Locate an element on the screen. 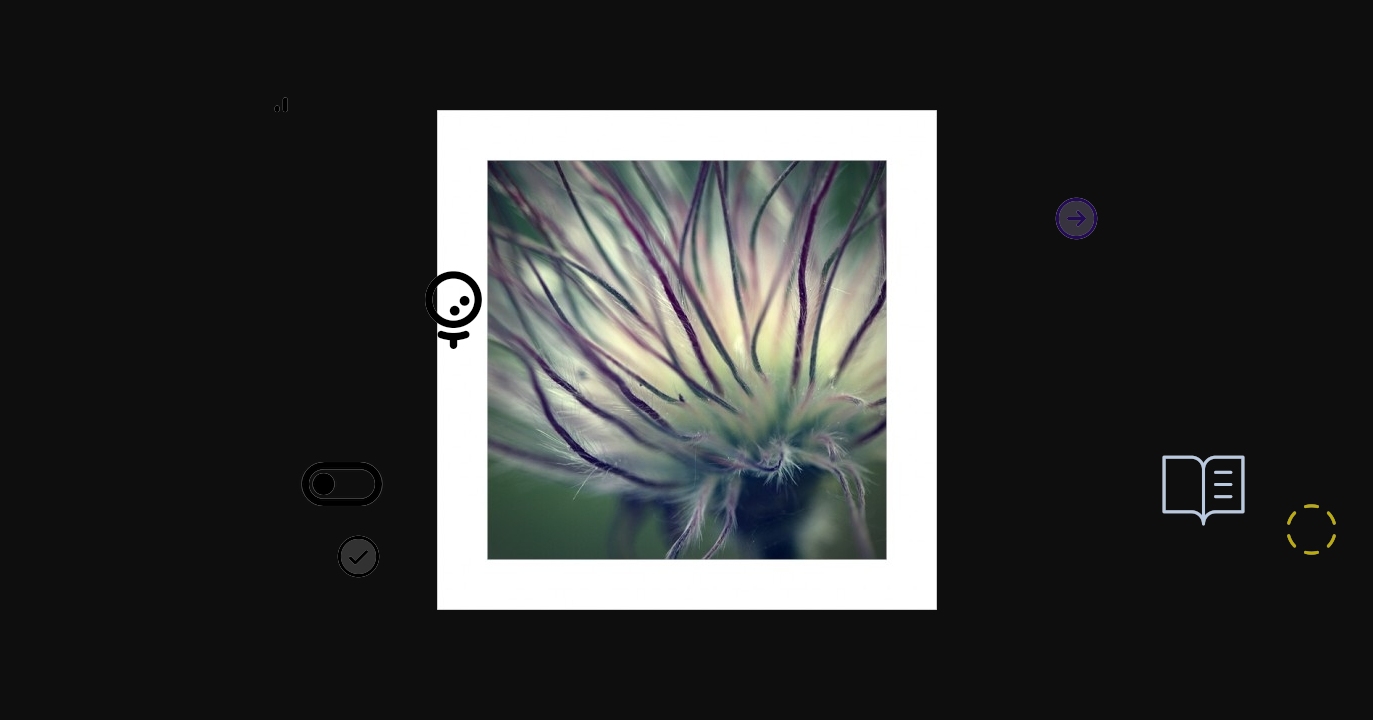  open reading mode or e-reader is located at coordinates (1203, 484).